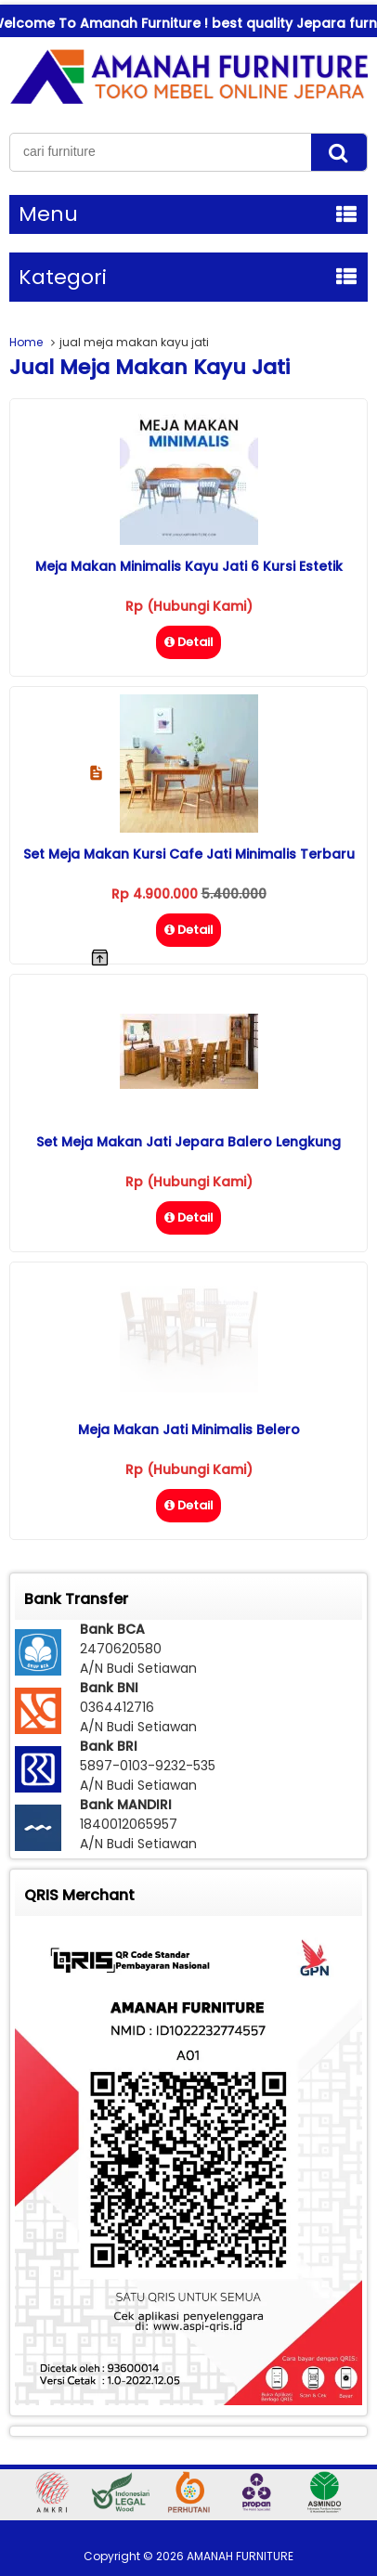 The image size is (377, 2576). What do you see at coordinates (99, 957) in the screenshot?
I see `upload or export a package` at bounding box center [99, 957].